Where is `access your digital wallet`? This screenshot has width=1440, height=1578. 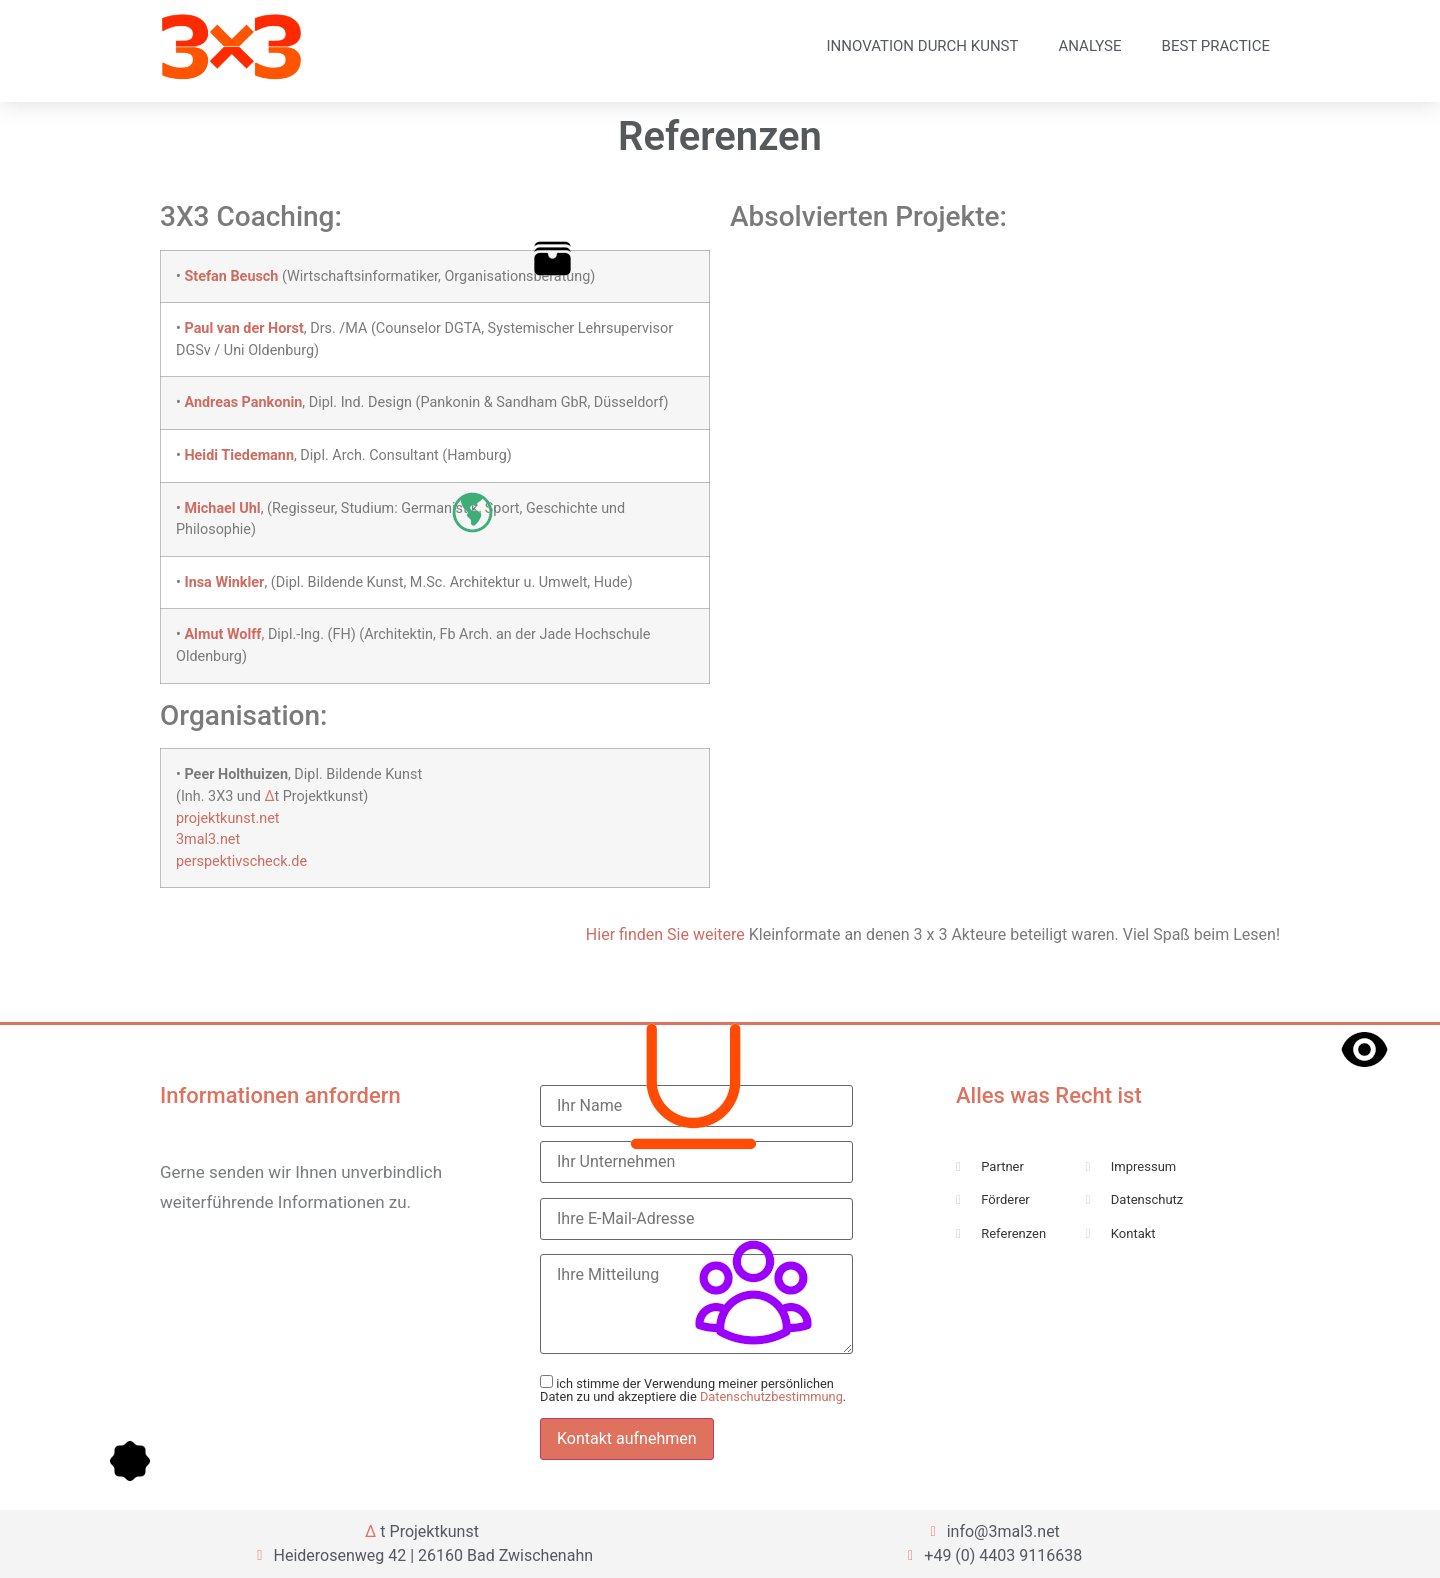 access your digital wallet is located at coordinates (552, 258).